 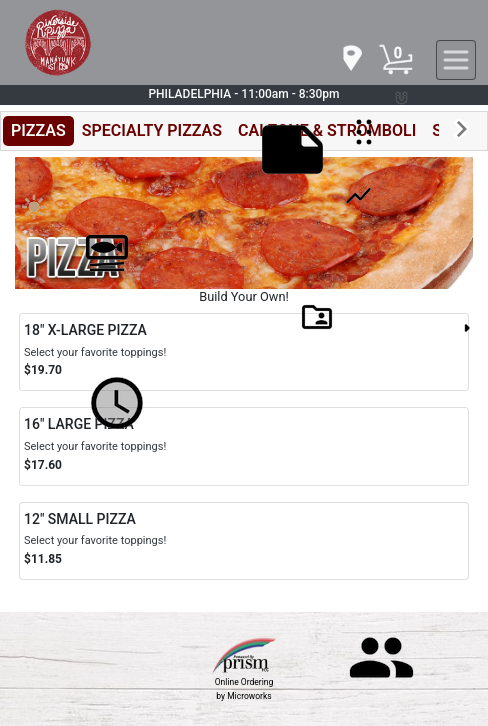 I want to click on drag to reorder items in a list, so click(x=364, y=132).